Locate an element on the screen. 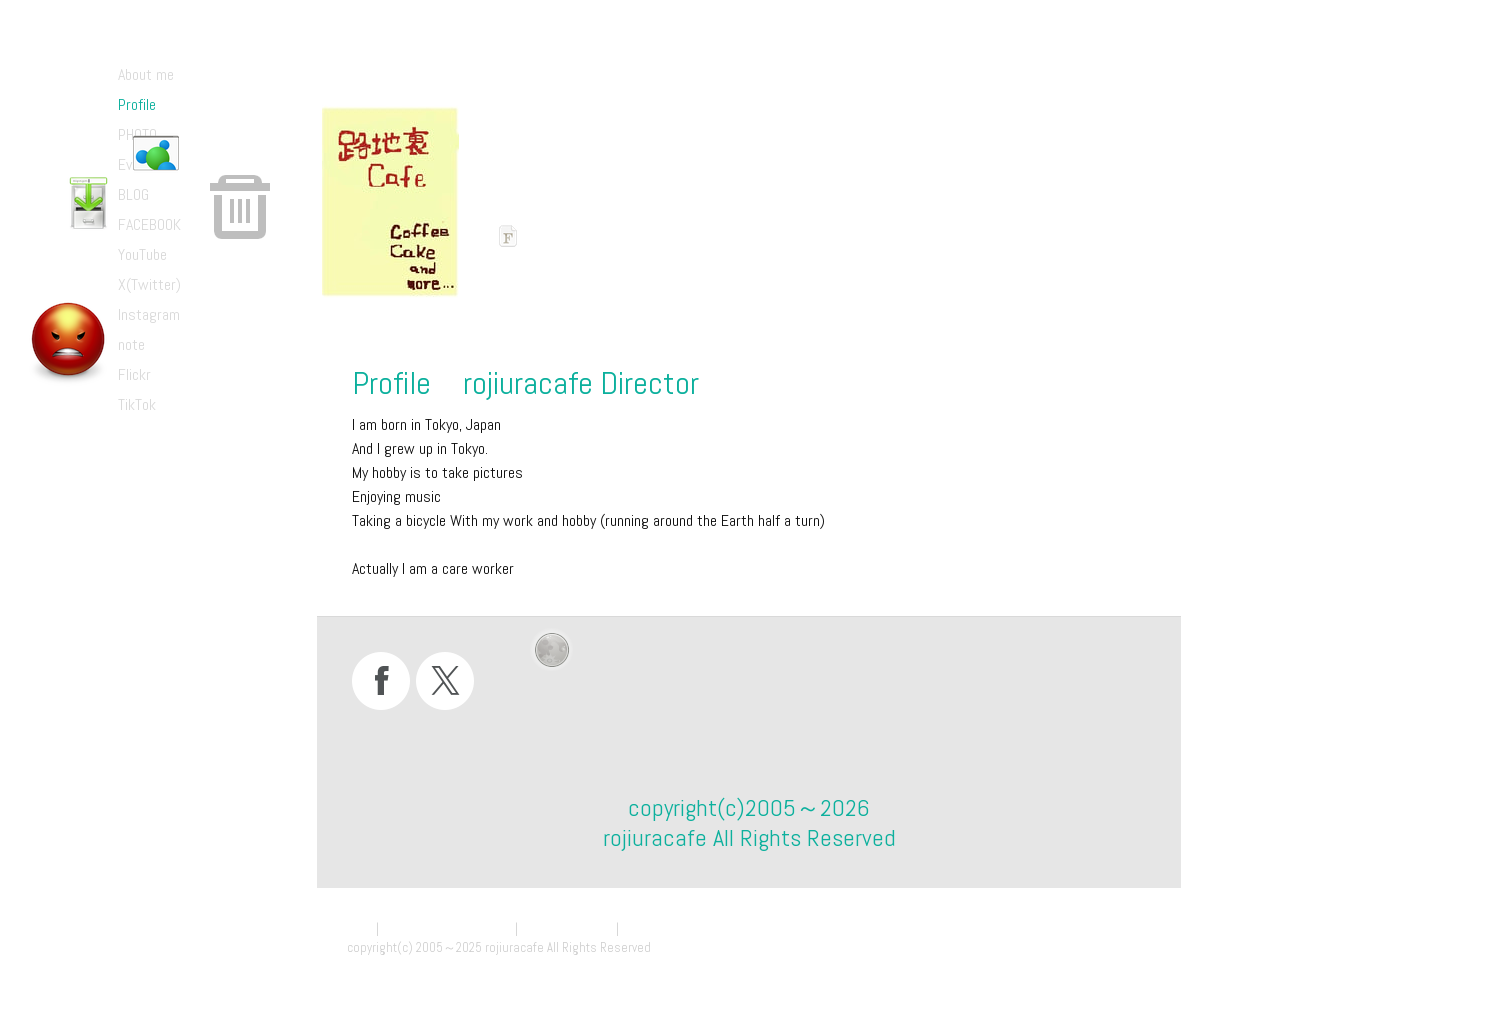 The image size is (1498, 1027). a fortran source code file is located at coordinates (508, 236).